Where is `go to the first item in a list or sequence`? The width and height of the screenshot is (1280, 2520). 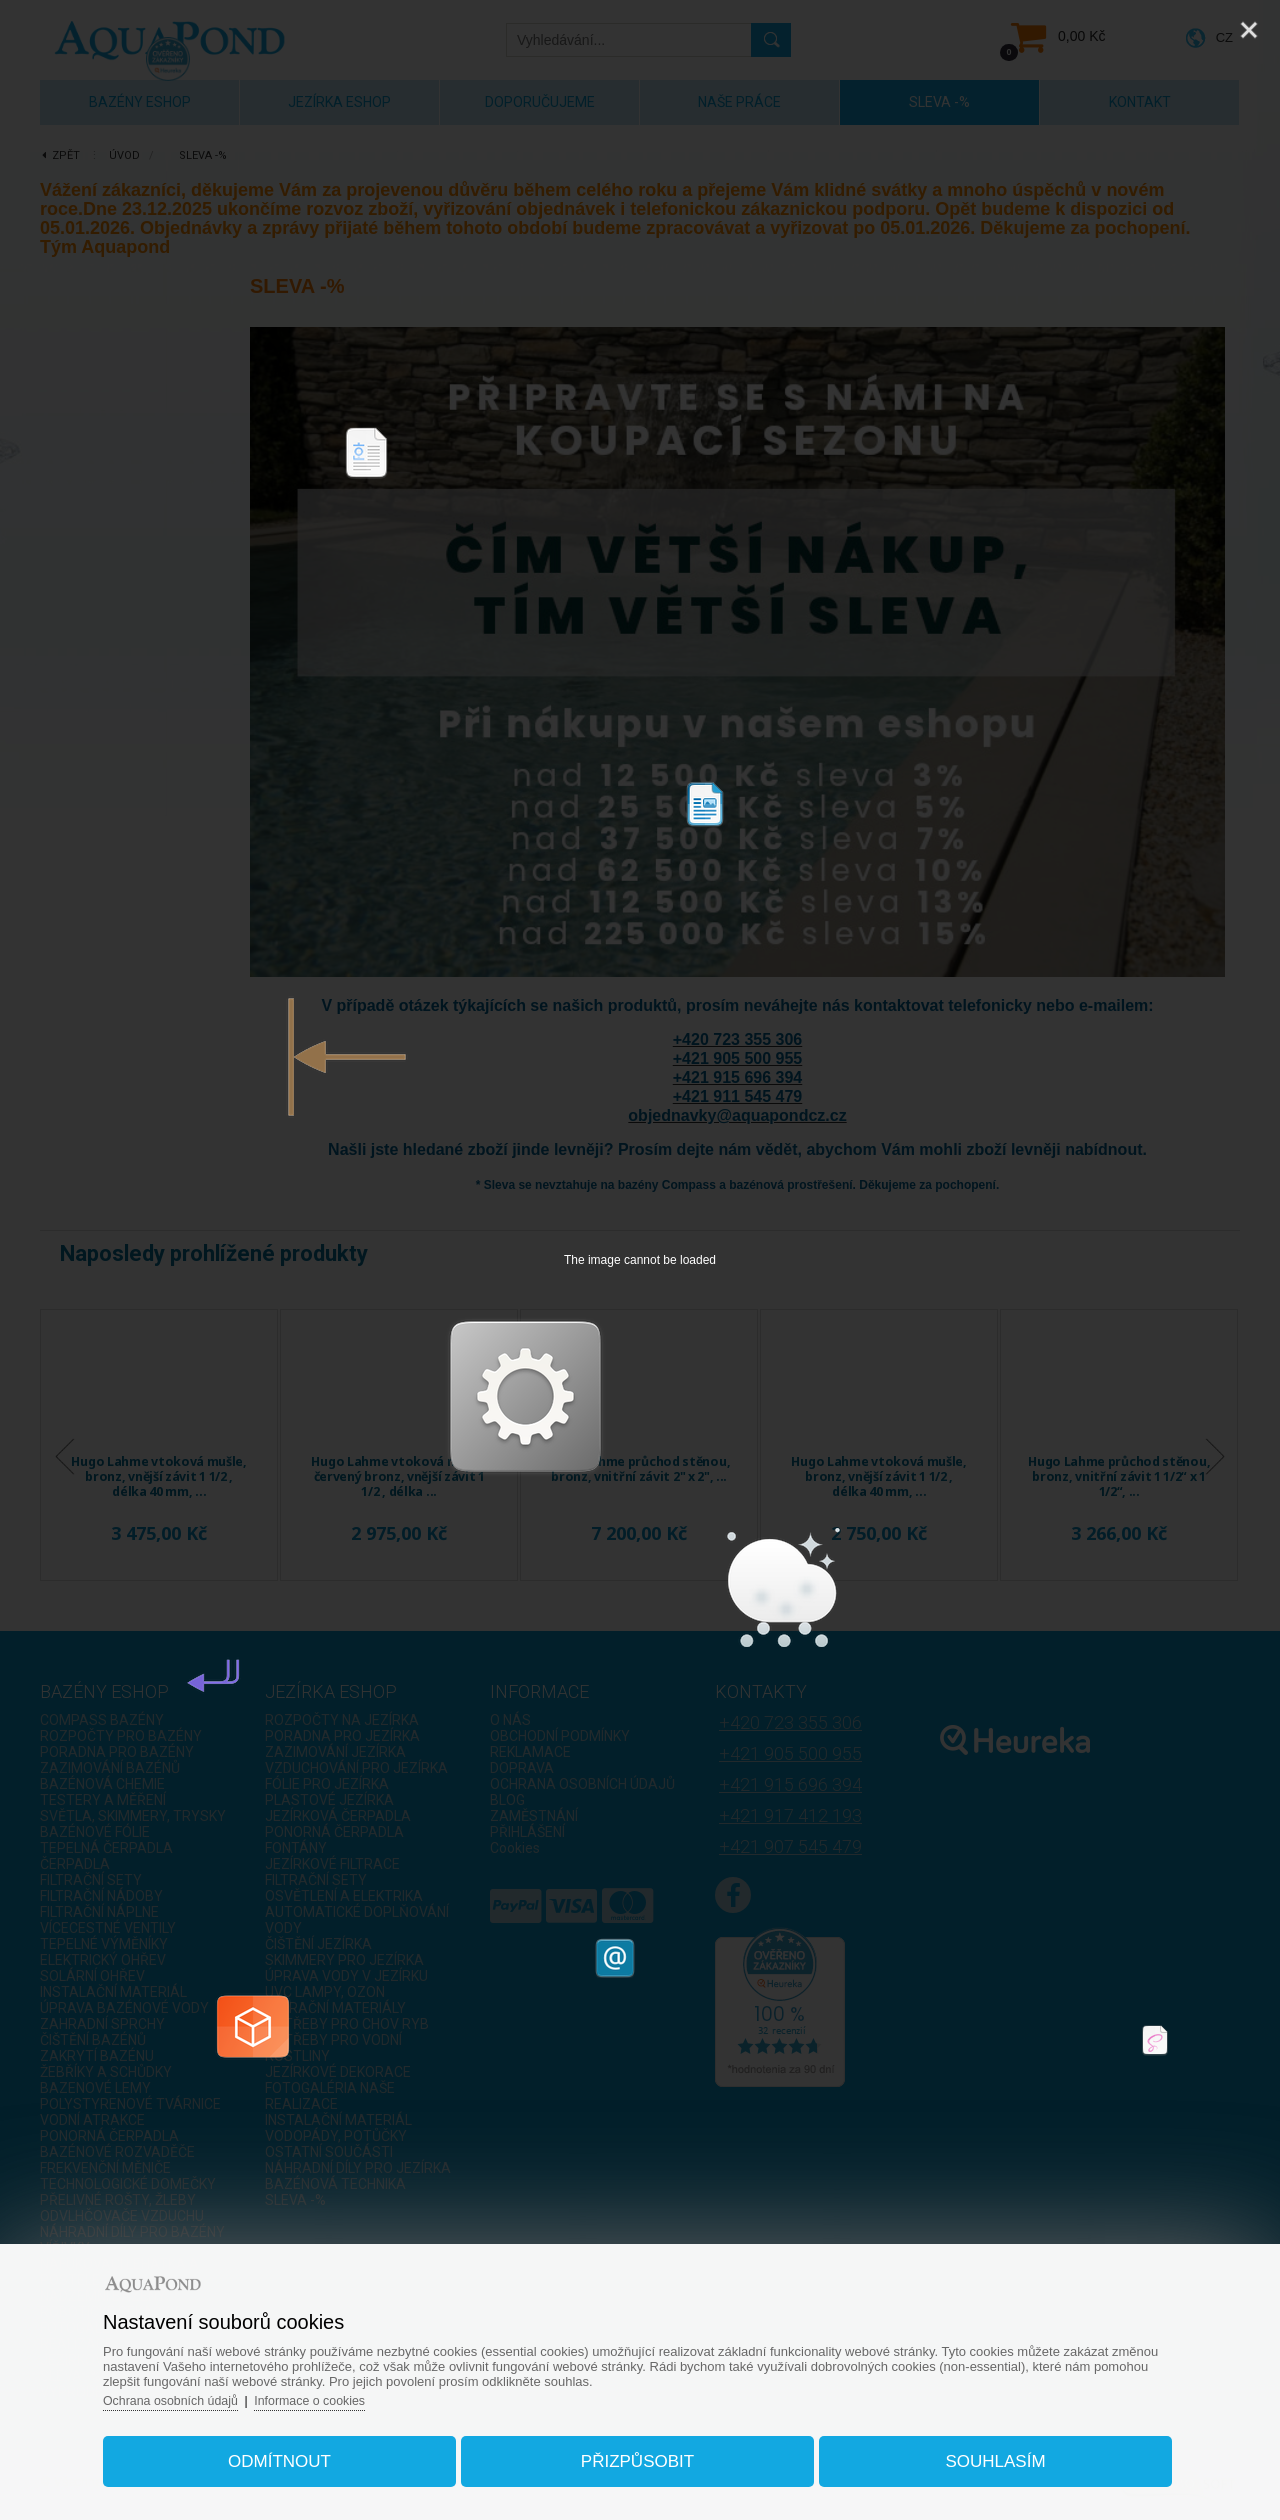 go to the first item in a list or sequence is located at coordinates (347, 1057).